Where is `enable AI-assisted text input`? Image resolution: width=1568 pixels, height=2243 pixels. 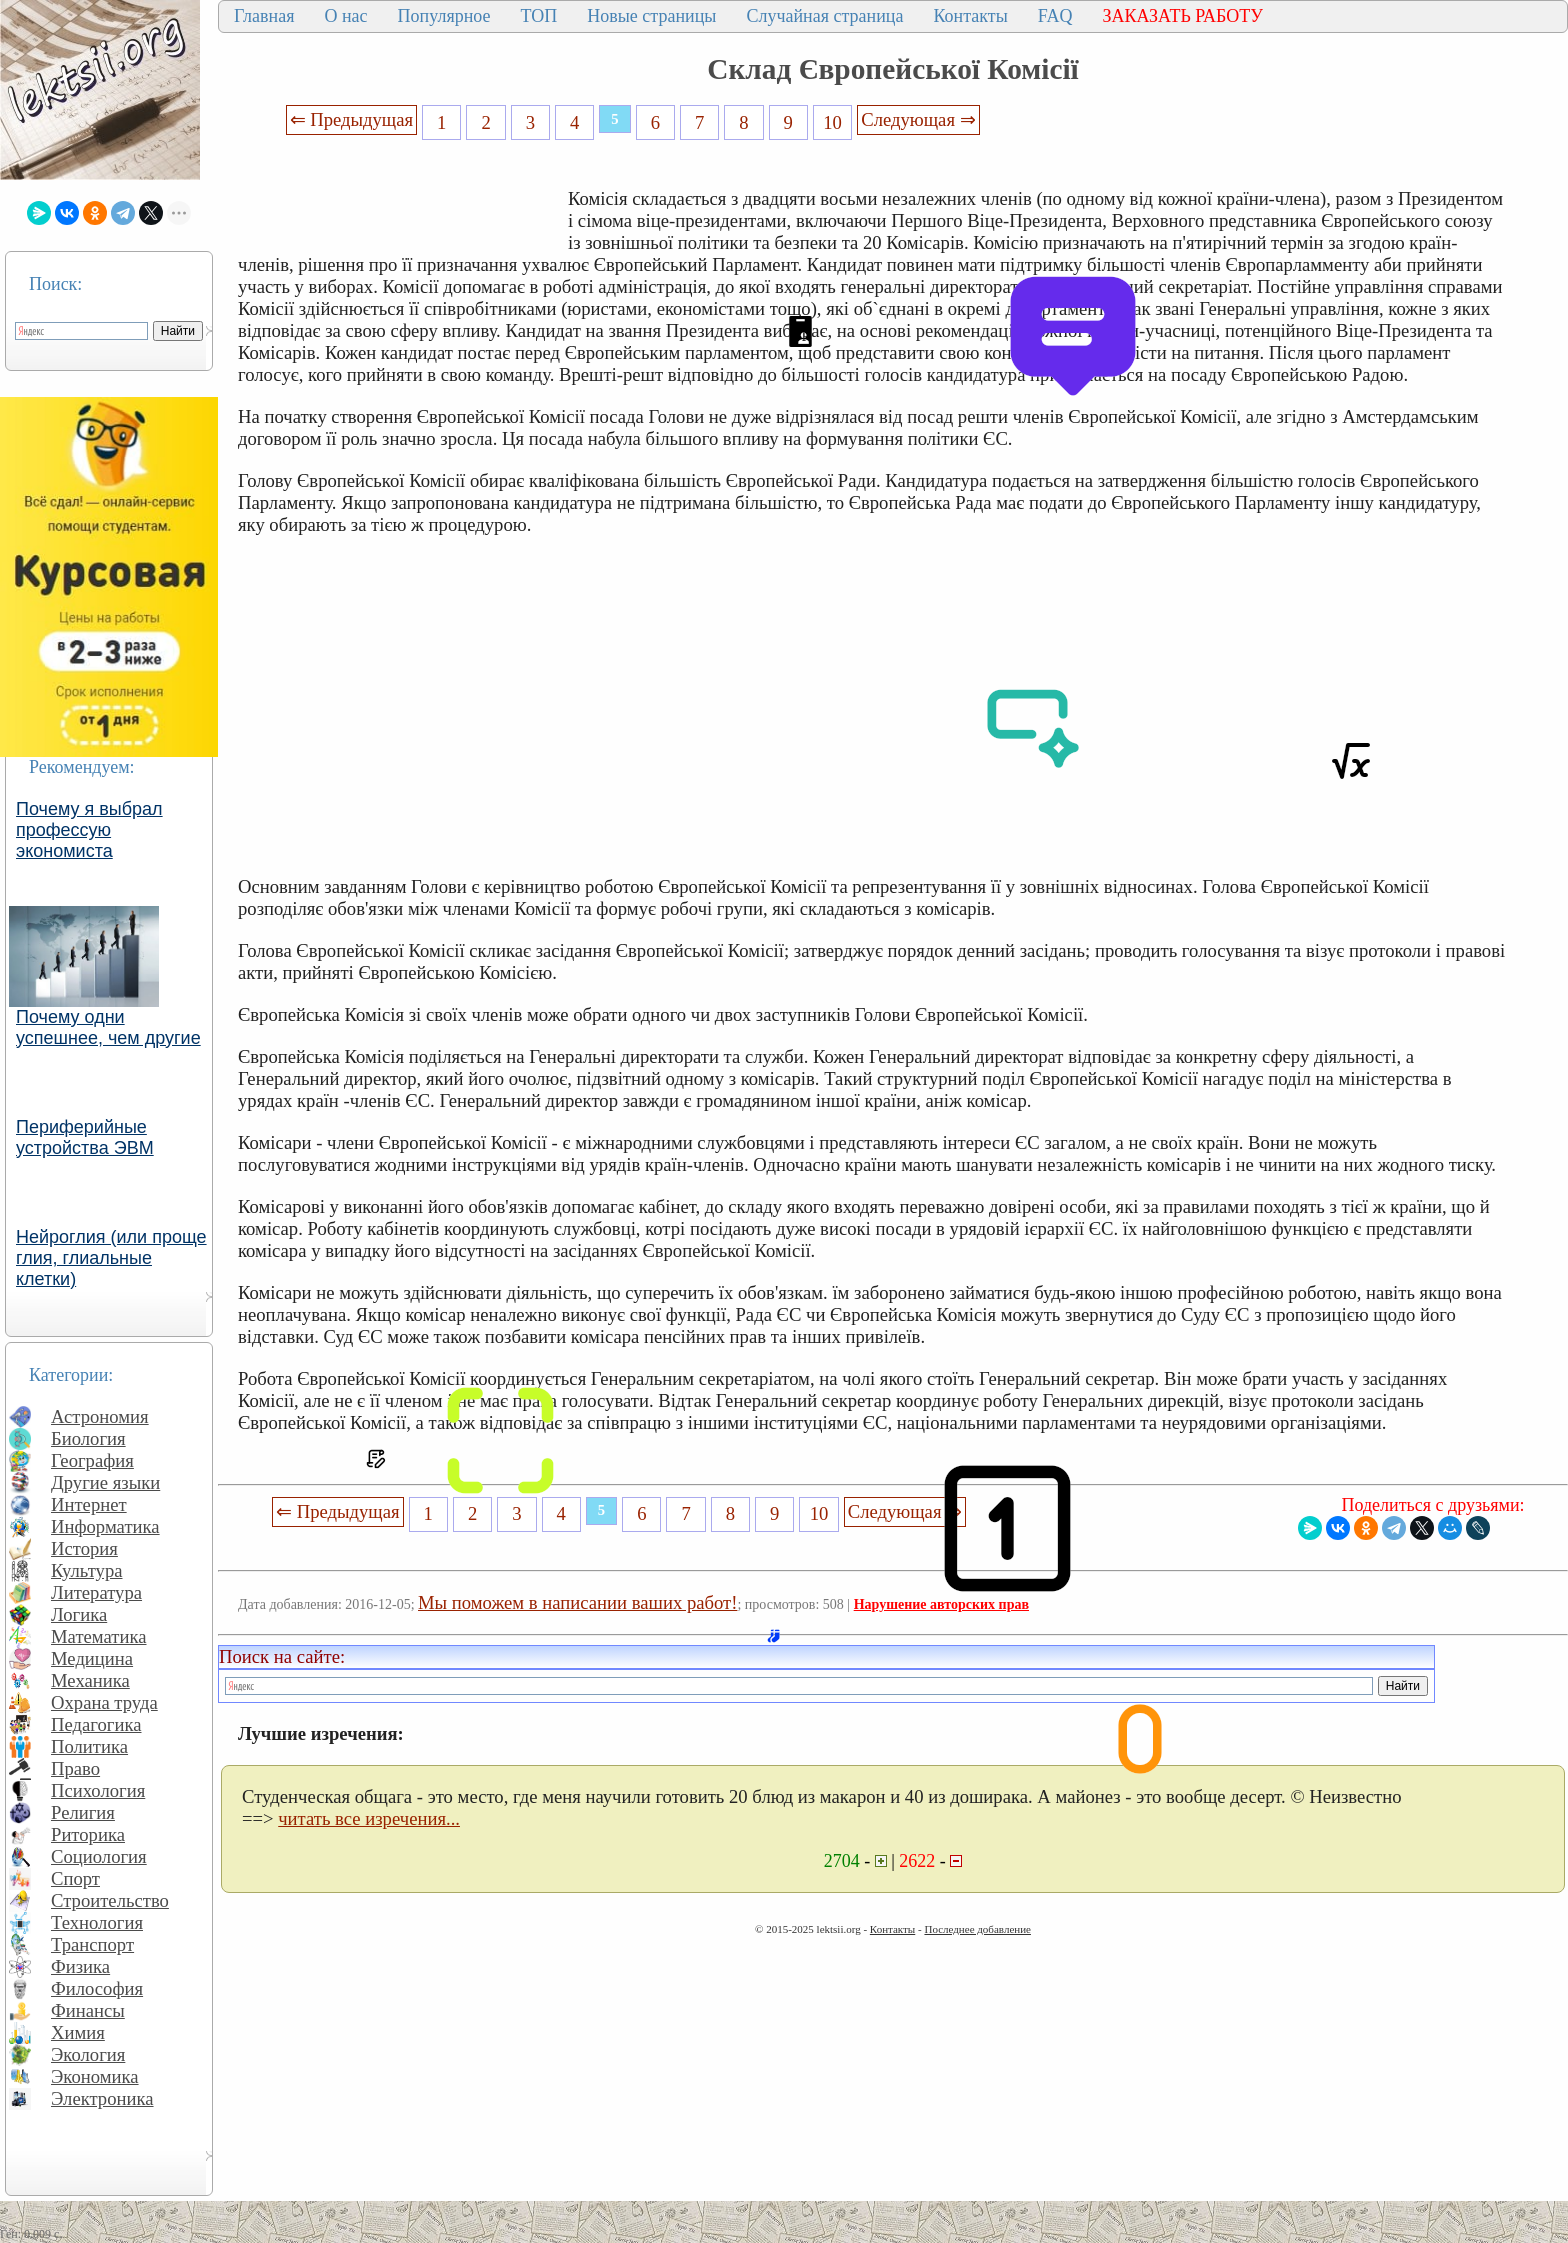 enable AI-assisted text input is located at coordinates (1027, 716).